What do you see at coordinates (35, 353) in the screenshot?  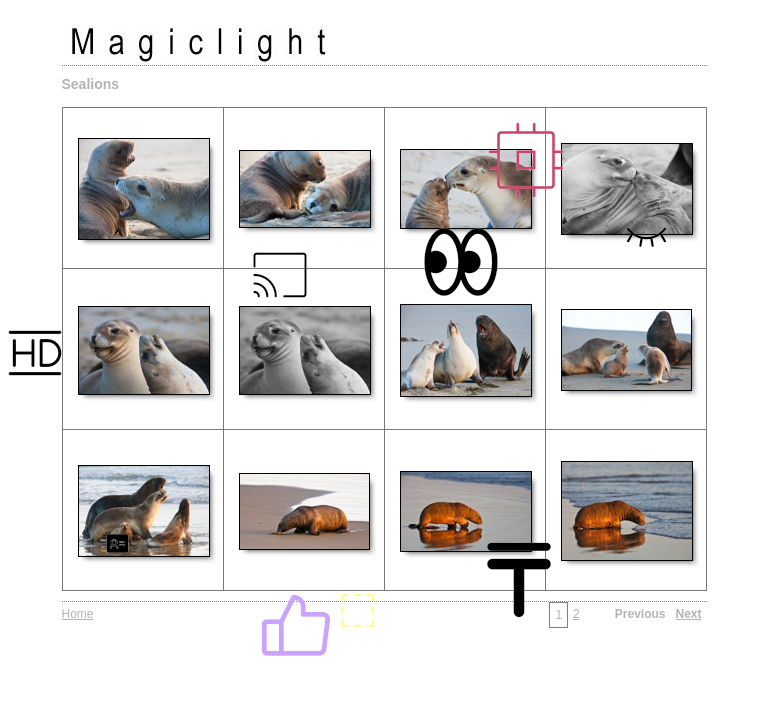 I see `indicates high-definition video quality` at bounding box center [35, 353].